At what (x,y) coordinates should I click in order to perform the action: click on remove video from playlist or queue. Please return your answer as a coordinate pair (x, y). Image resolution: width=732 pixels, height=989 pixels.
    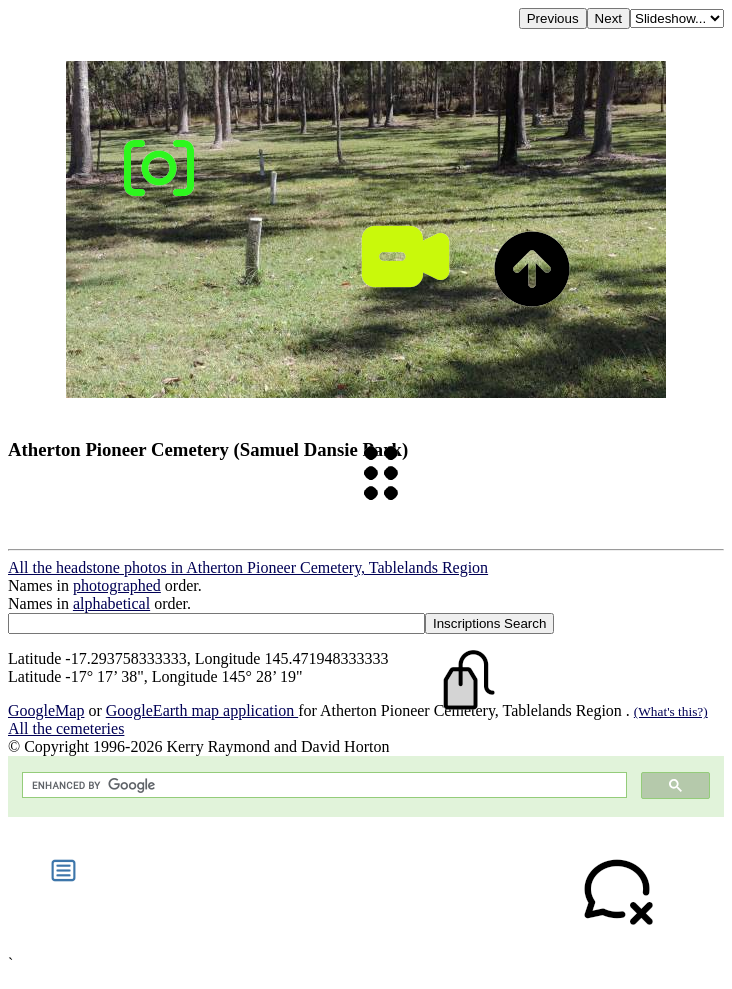
    Looking at the image, I should click on (405, 256).